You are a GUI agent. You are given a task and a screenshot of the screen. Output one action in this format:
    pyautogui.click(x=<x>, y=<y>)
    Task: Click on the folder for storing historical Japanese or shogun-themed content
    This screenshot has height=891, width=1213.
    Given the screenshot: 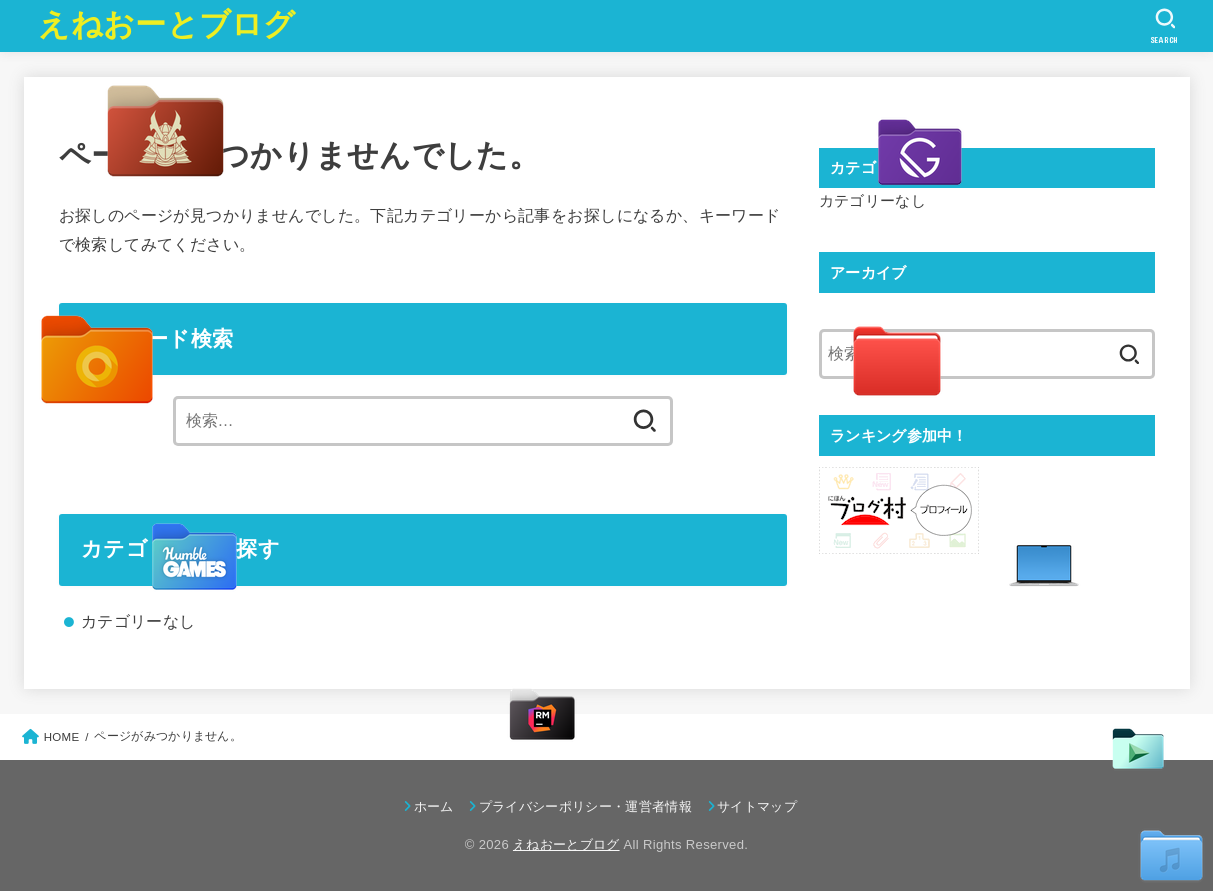 What is the action you would take?
    pyautogui.click(x=165, y=134)
    